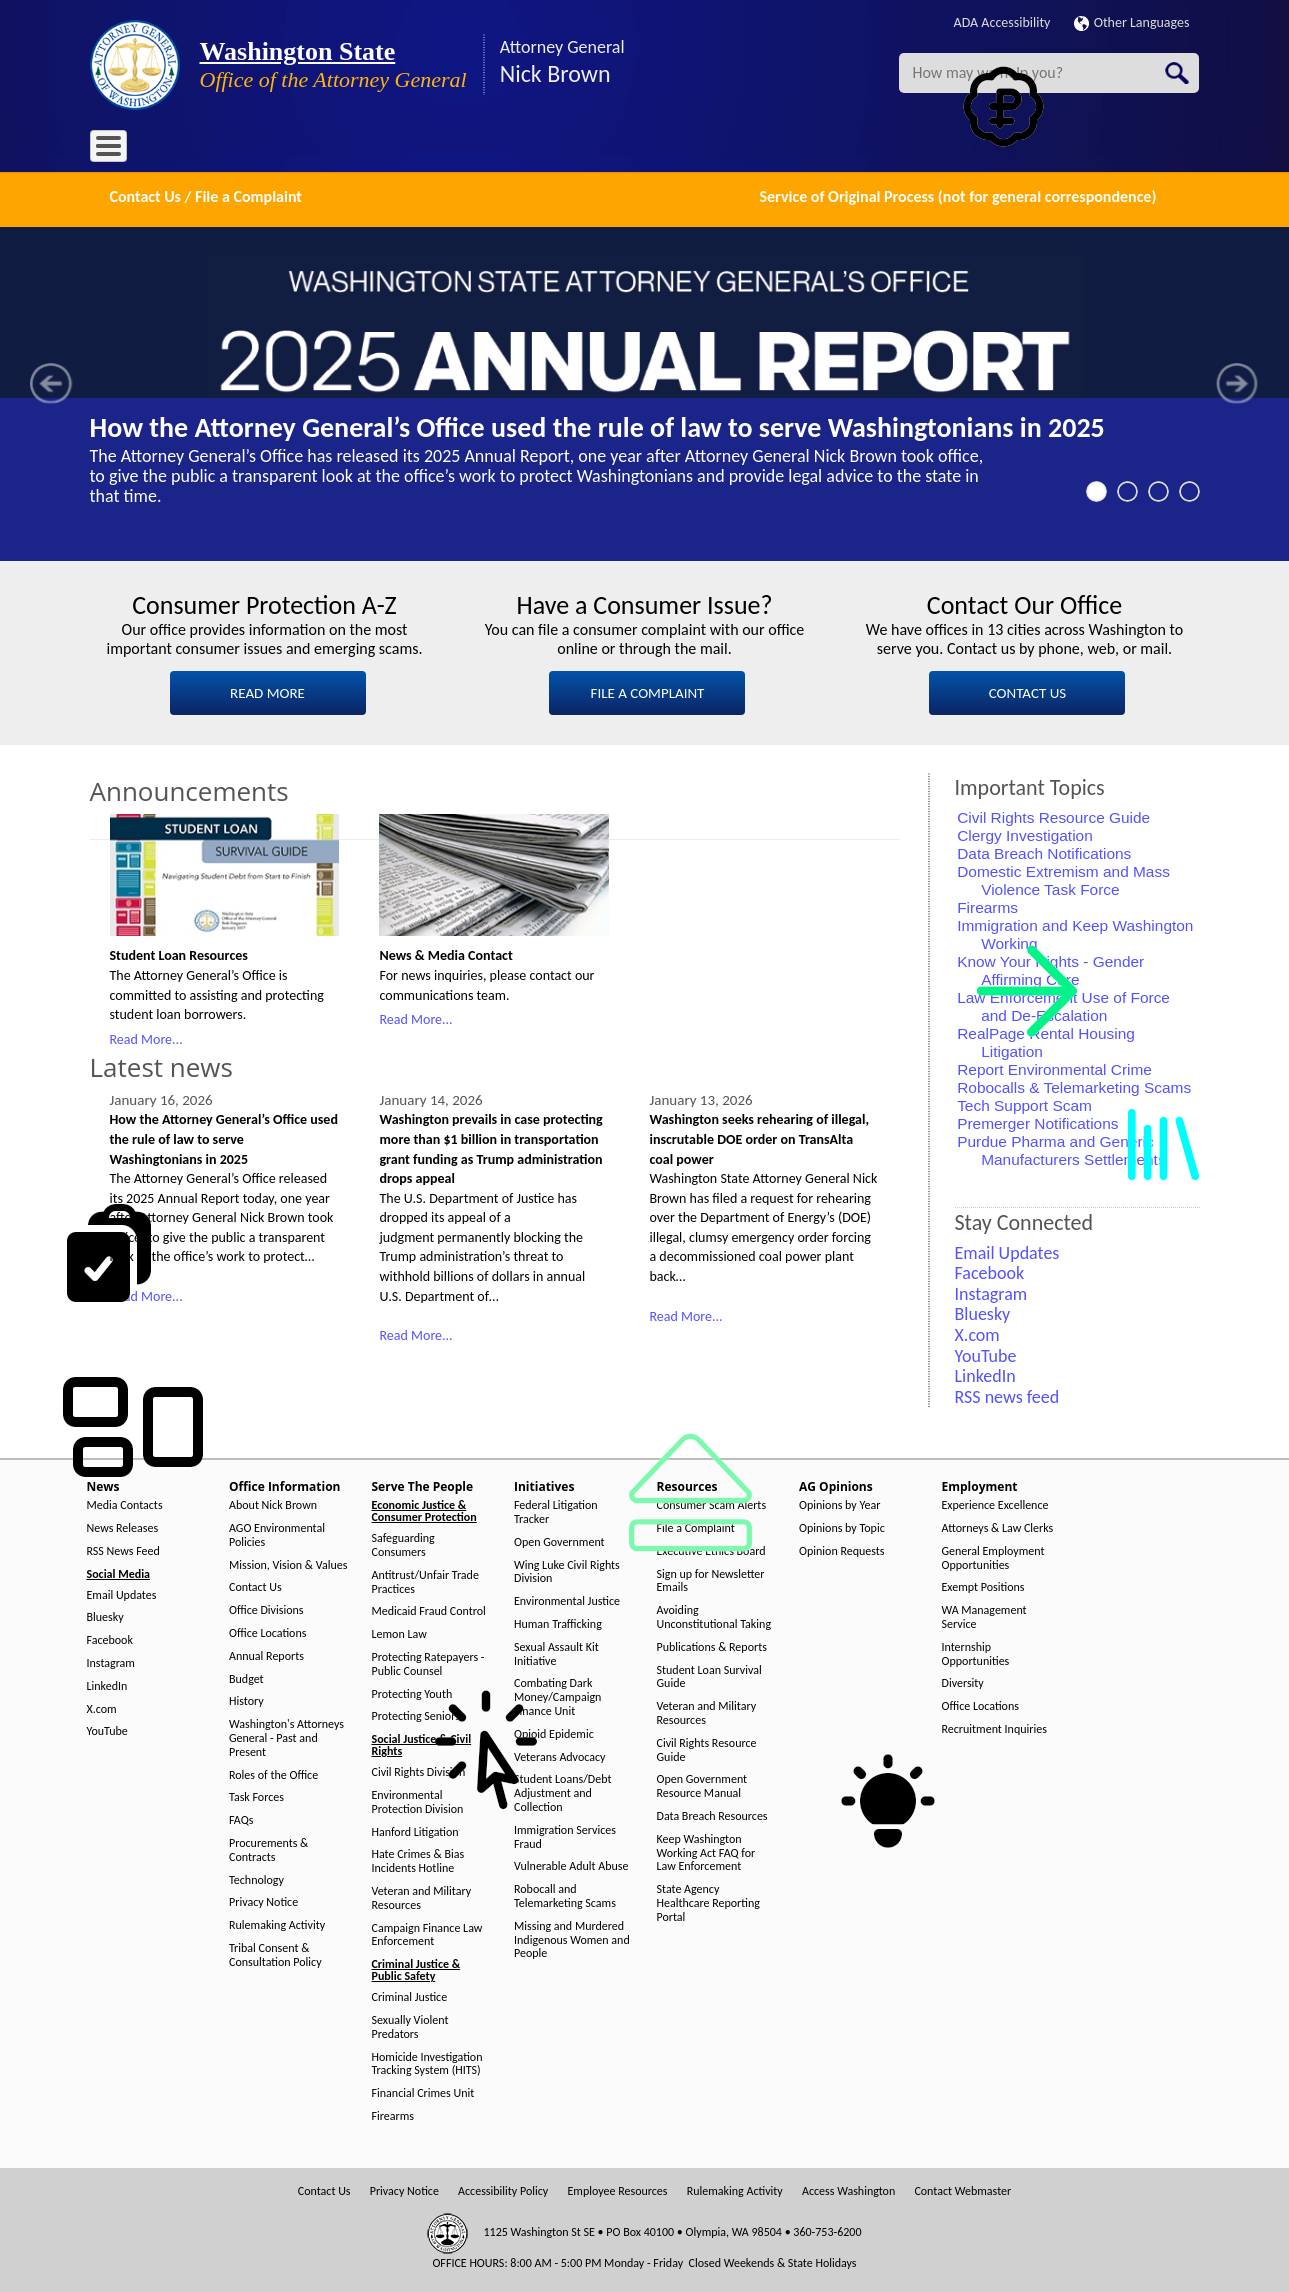 This screenshot has height=2292, width=1289. Describe the element at coordinates (690, 1500) in the screenshot. I see `eject media or disc` at that location.